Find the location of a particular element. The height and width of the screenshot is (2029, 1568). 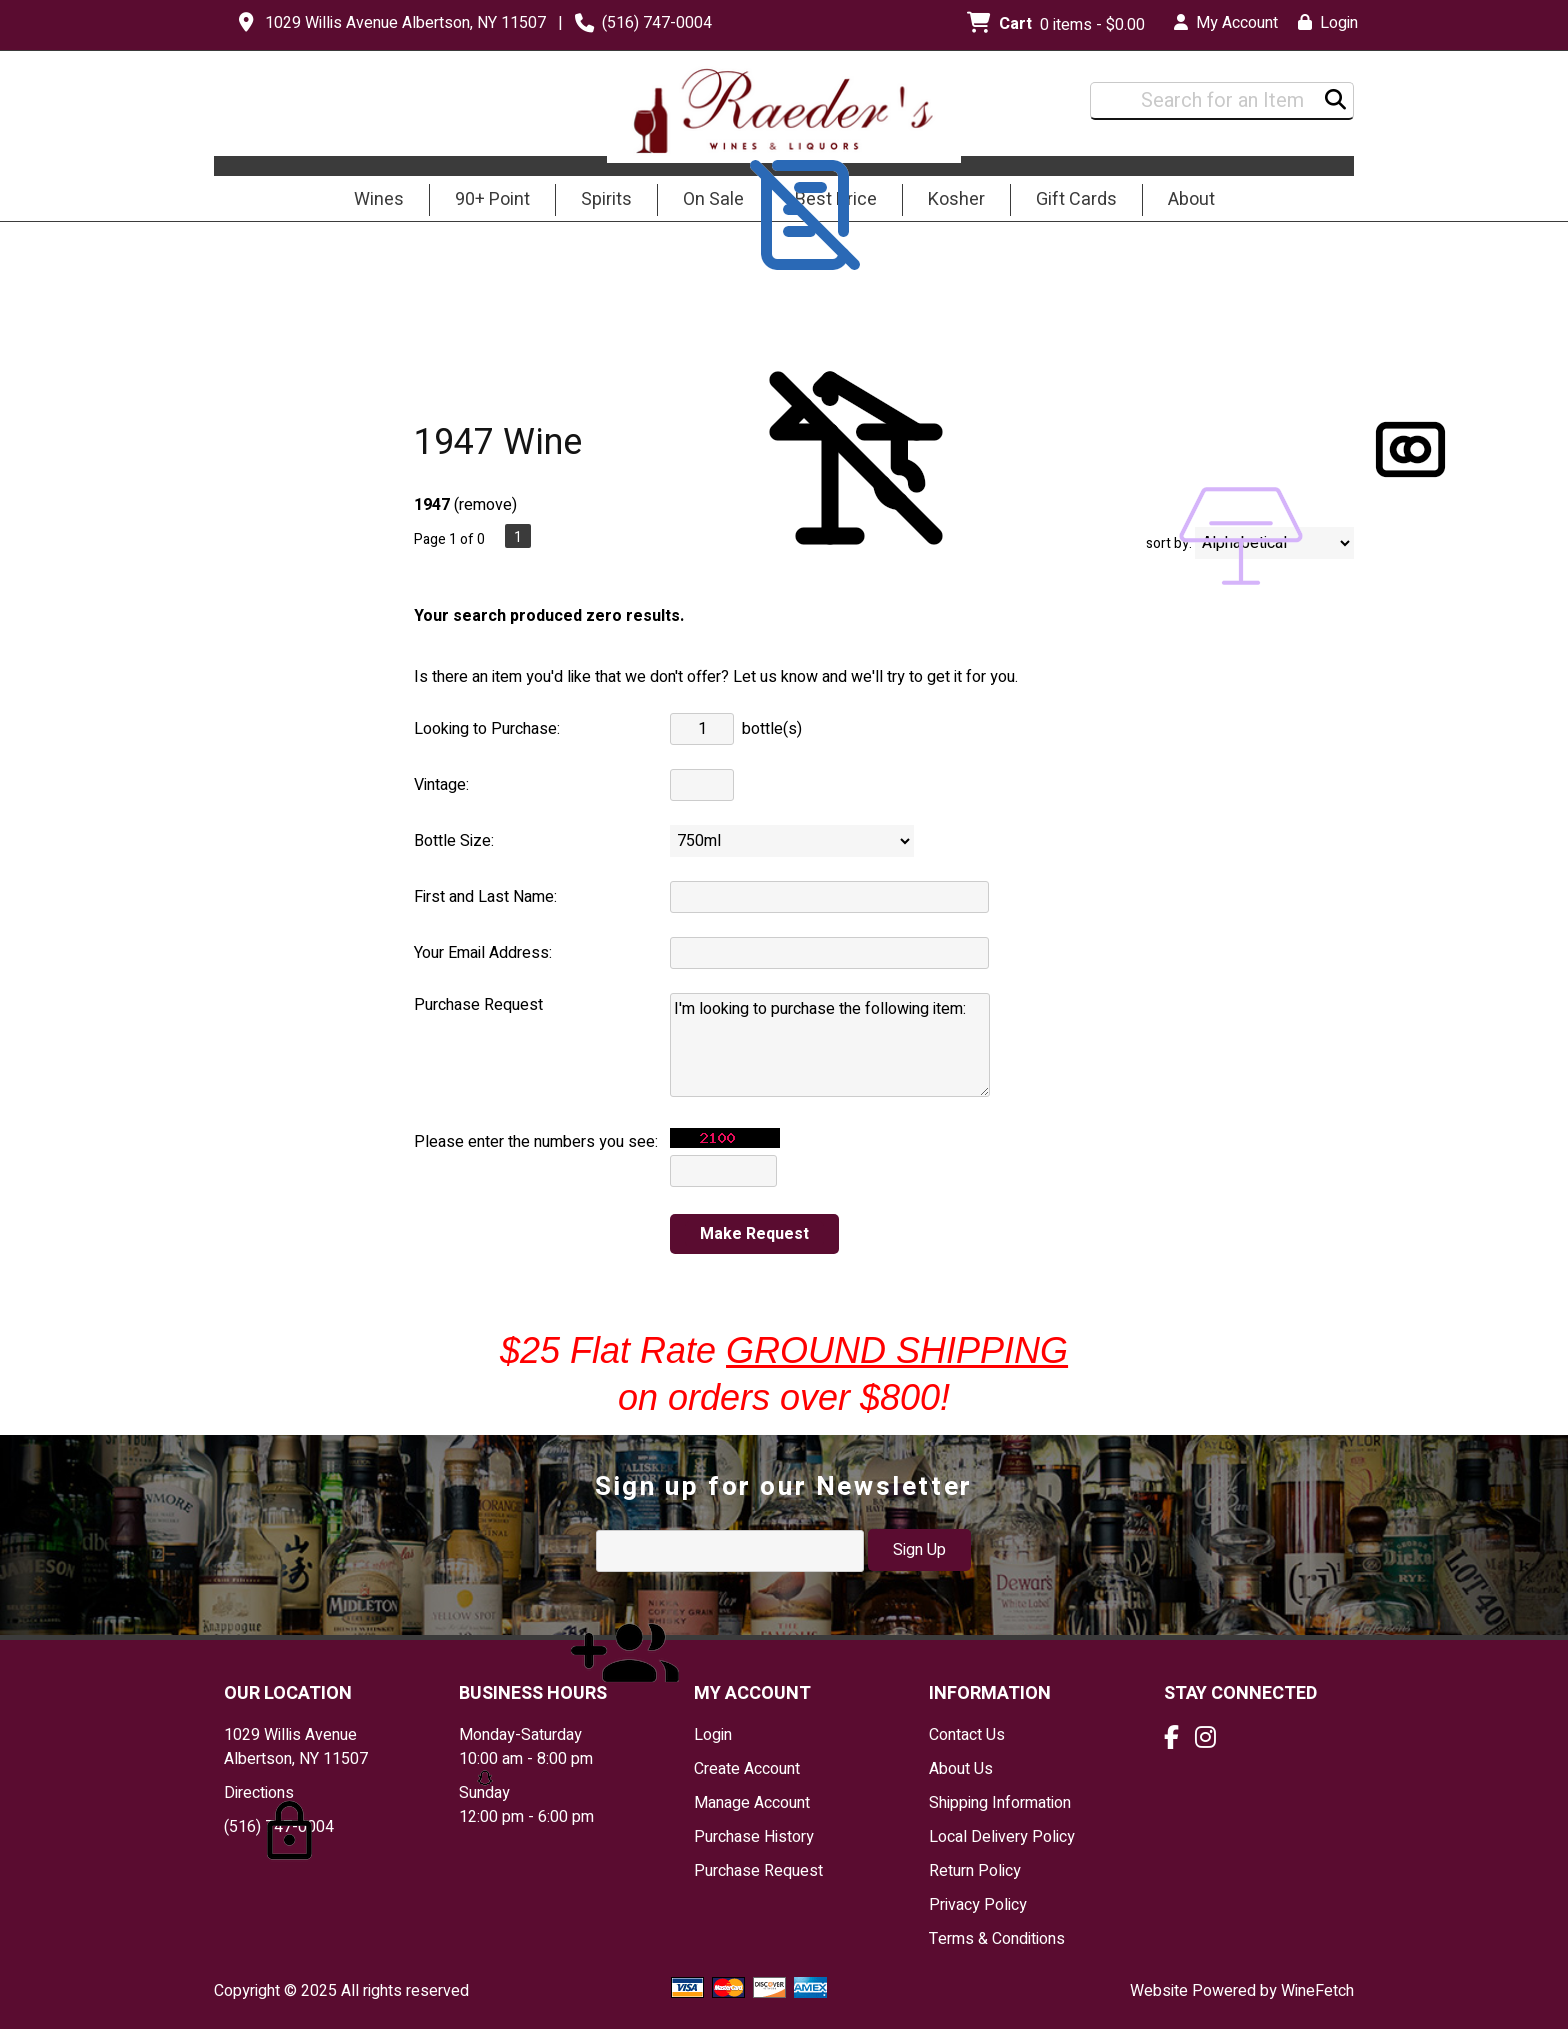

notes feature disabled is located at coordinates (805, 215).